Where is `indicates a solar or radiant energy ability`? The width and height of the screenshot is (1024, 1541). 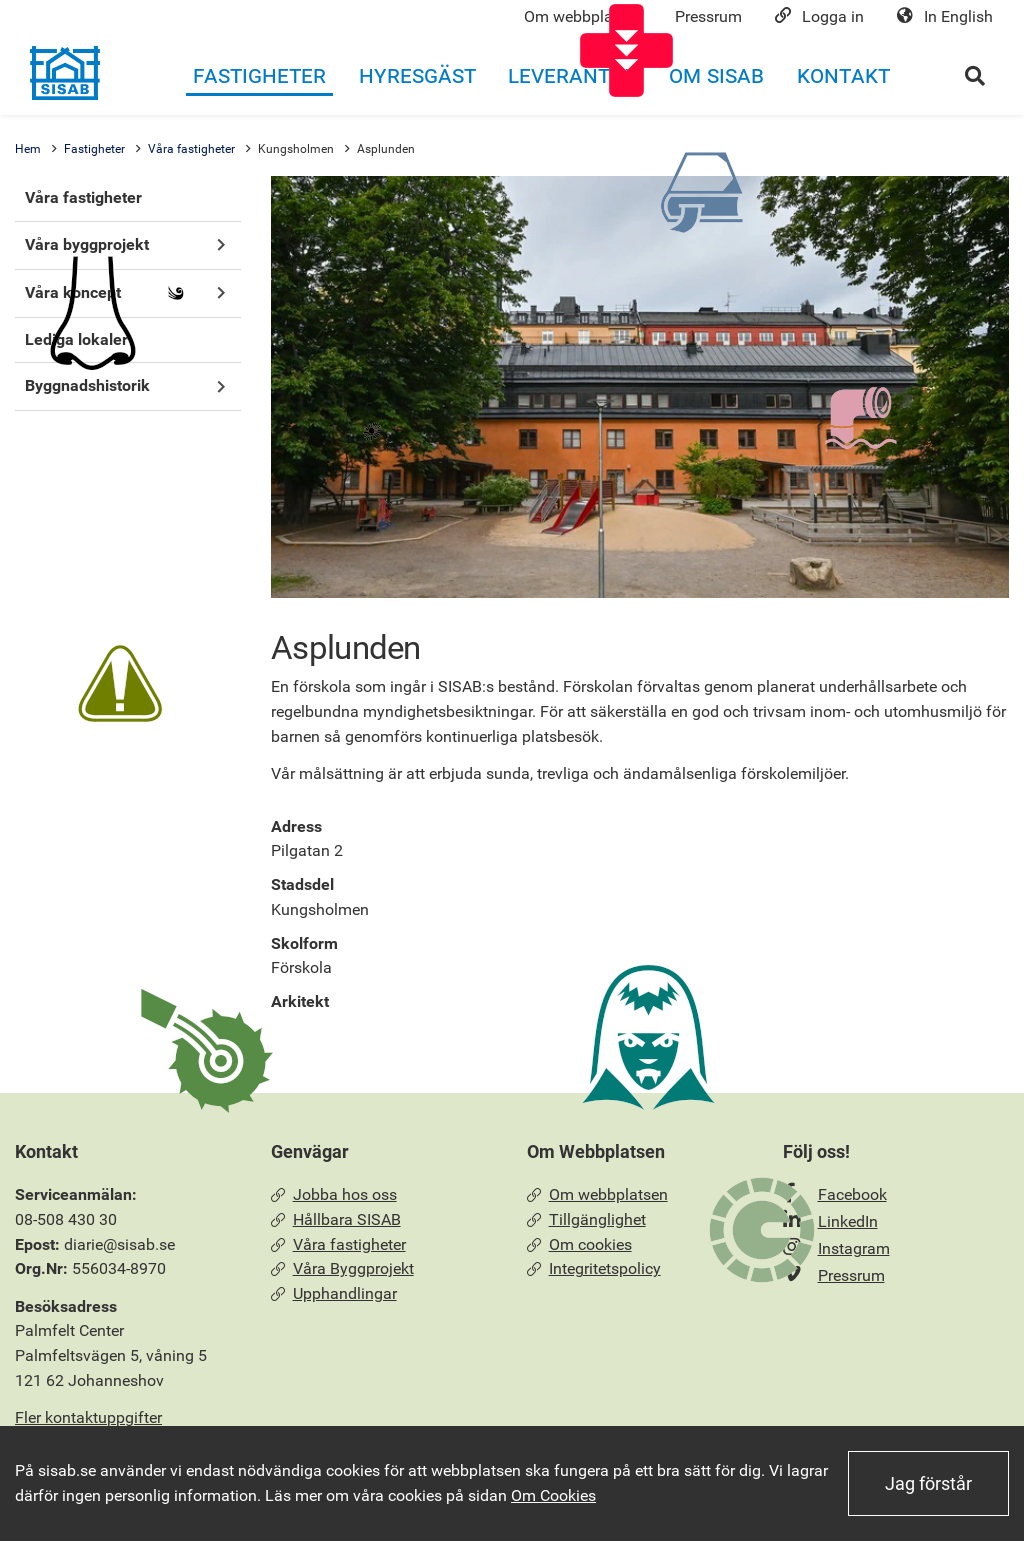
indicates a solar or radiant energy ability is located at coordinates (372, 431).